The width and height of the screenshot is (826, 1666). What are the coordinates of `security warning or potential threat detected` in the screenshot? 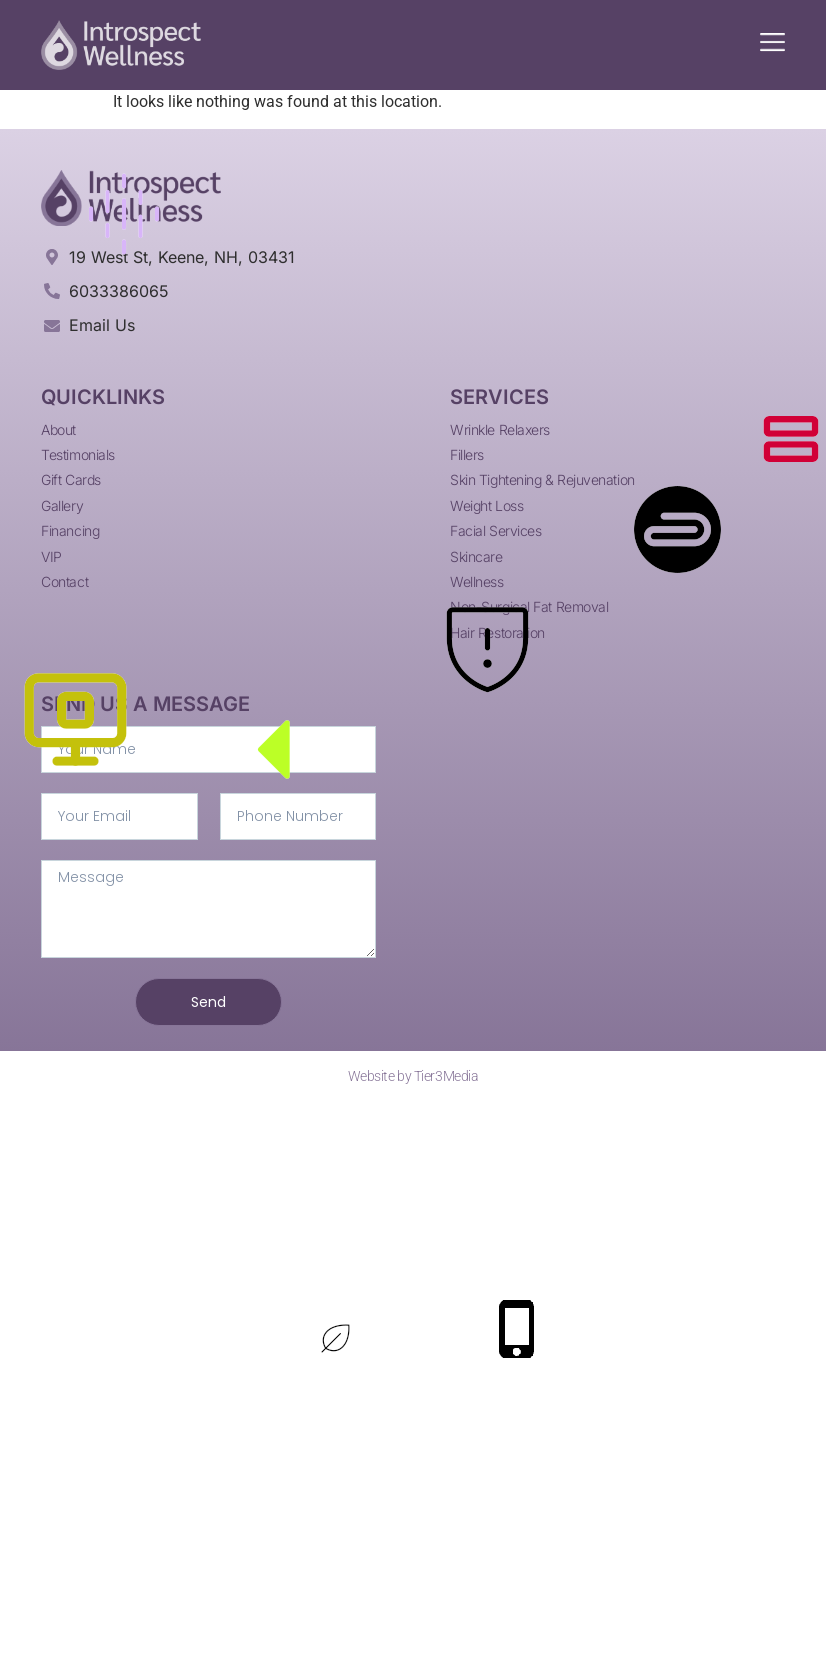 It's located at (487, 644).